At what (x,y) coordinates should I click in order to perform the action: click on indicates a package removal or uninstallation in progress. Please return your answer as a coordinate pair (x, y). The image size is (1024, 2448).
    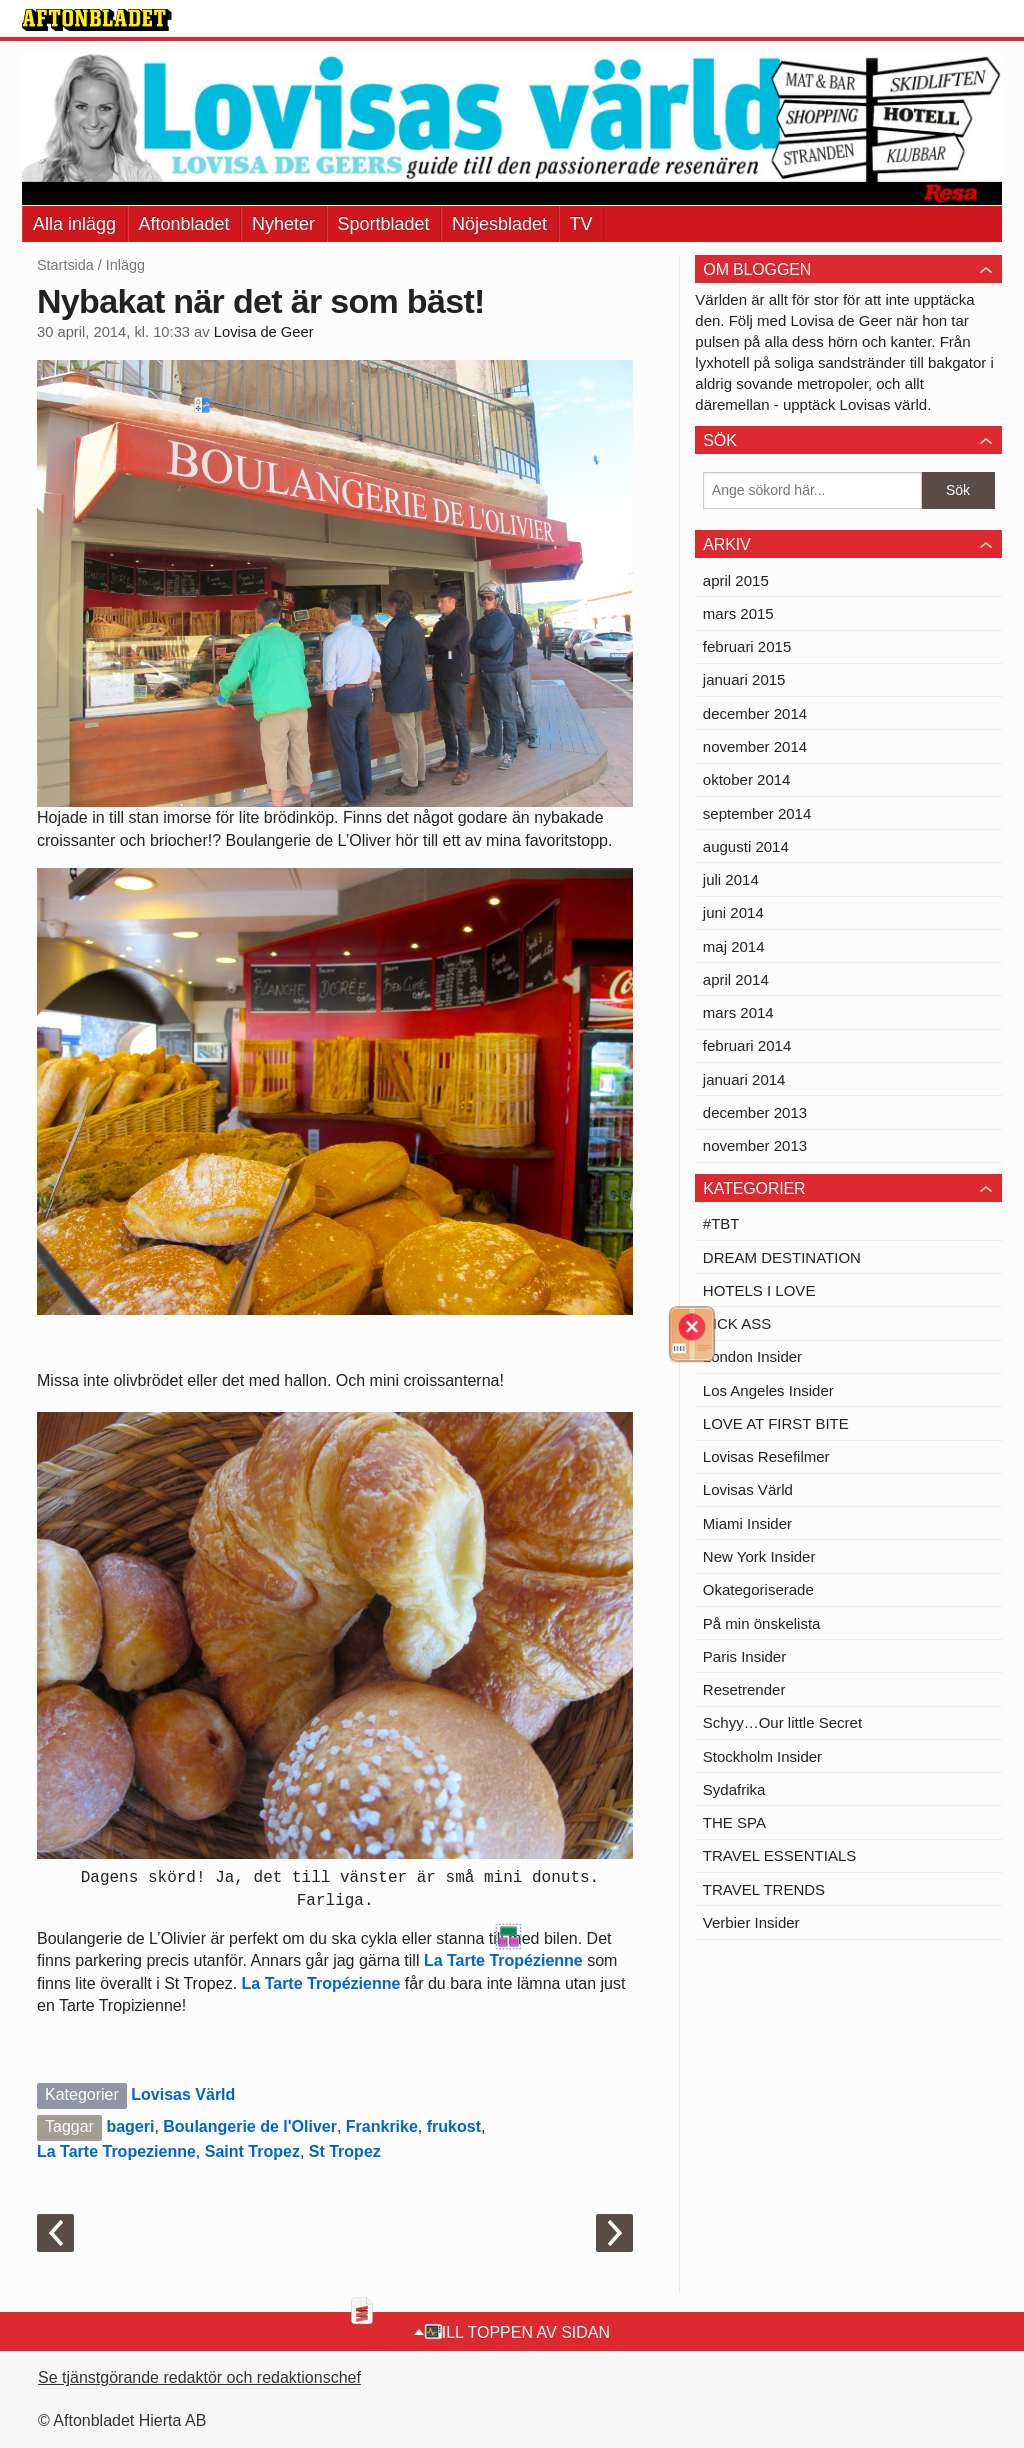
    Looking at the image, I should click on (692, 1334).